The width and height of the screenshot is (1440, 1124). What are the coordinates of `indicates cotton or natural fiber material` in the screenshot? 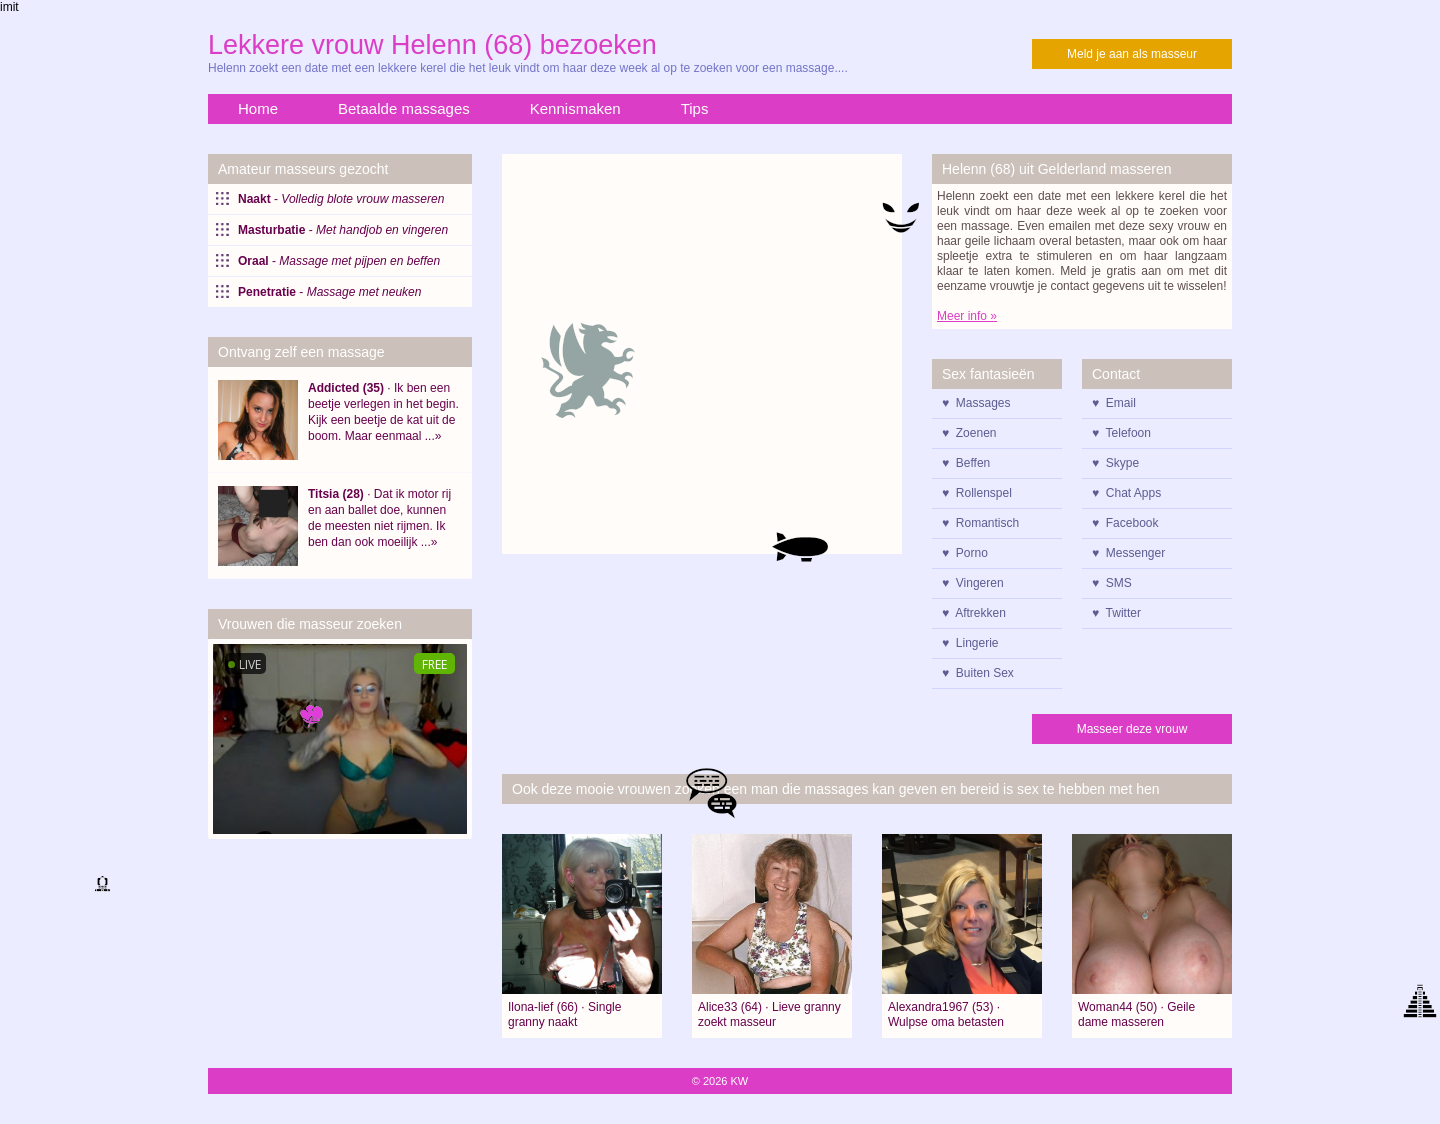 It's located at (311, 716).